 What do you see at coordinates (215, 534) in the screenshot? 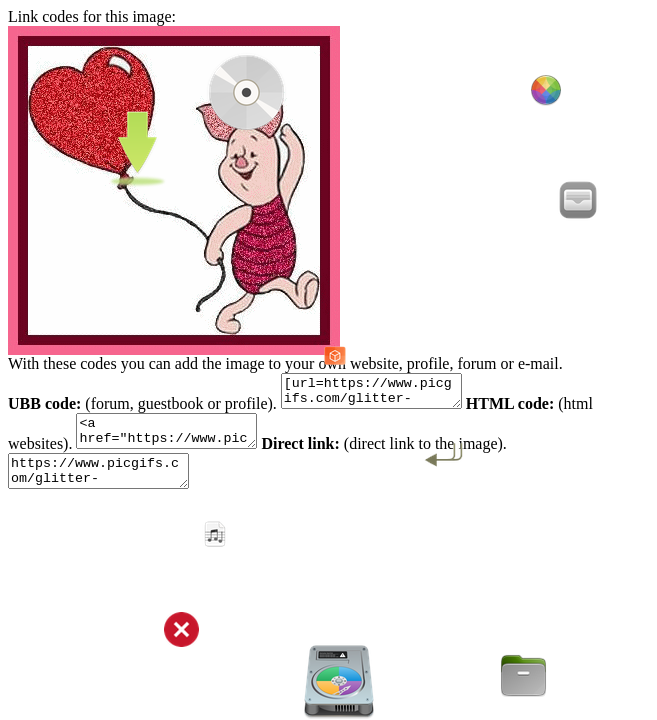
I see `an iMelody audio file` at bounding box center [215, 534].